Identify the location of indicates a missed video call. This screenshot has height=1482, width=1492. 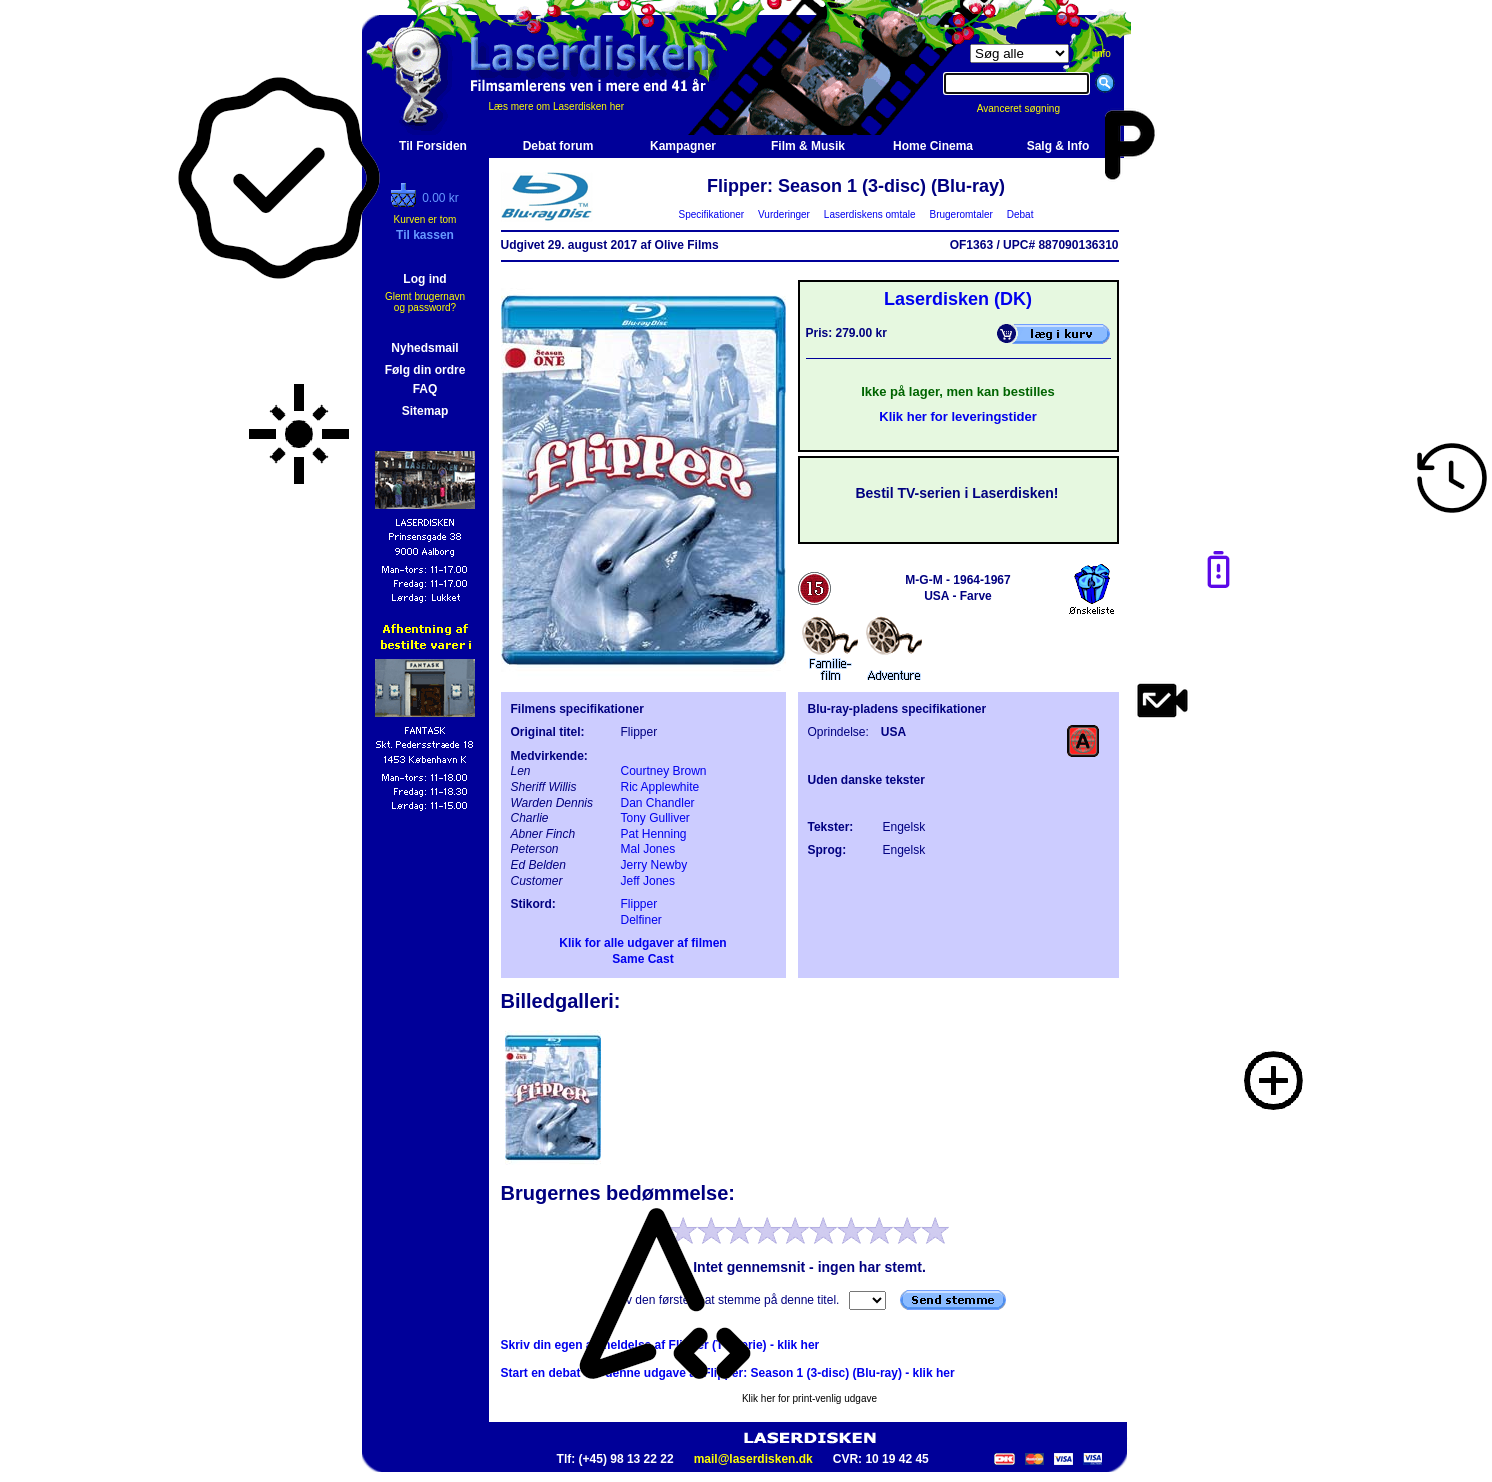
(1162, 700).